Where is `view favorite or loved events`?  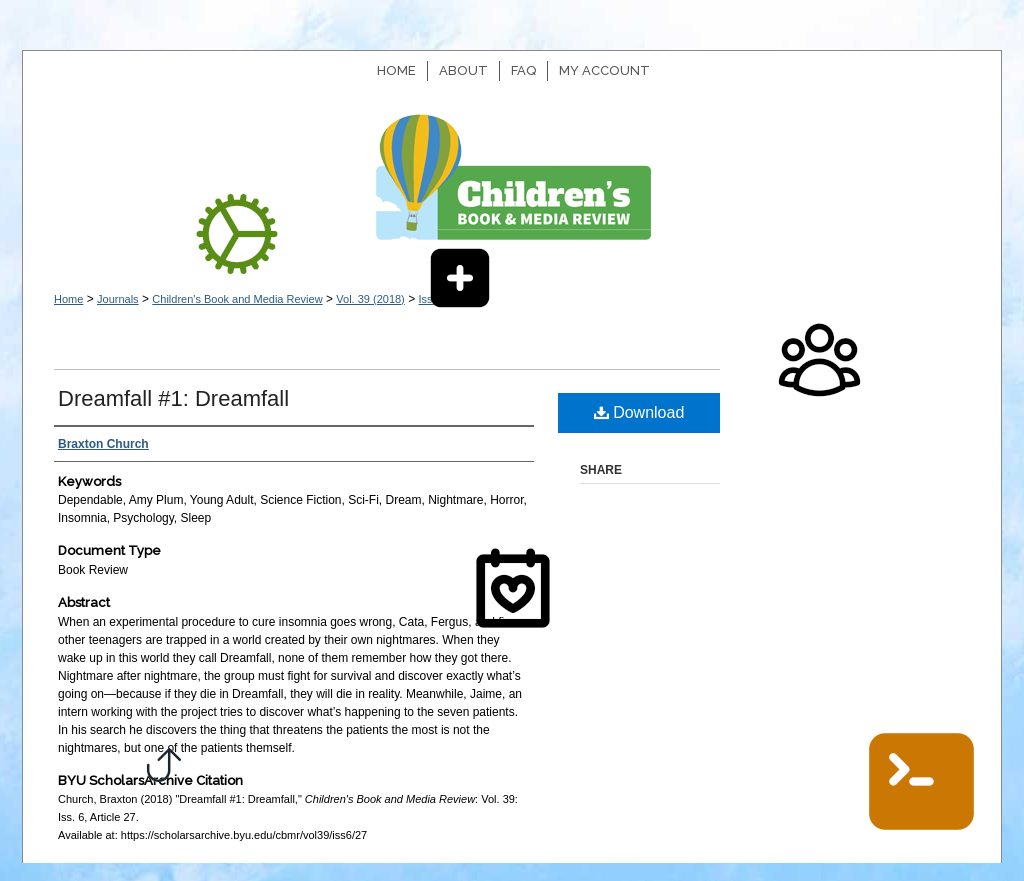 view favorite or loved events is located at coordinates (513, 591).